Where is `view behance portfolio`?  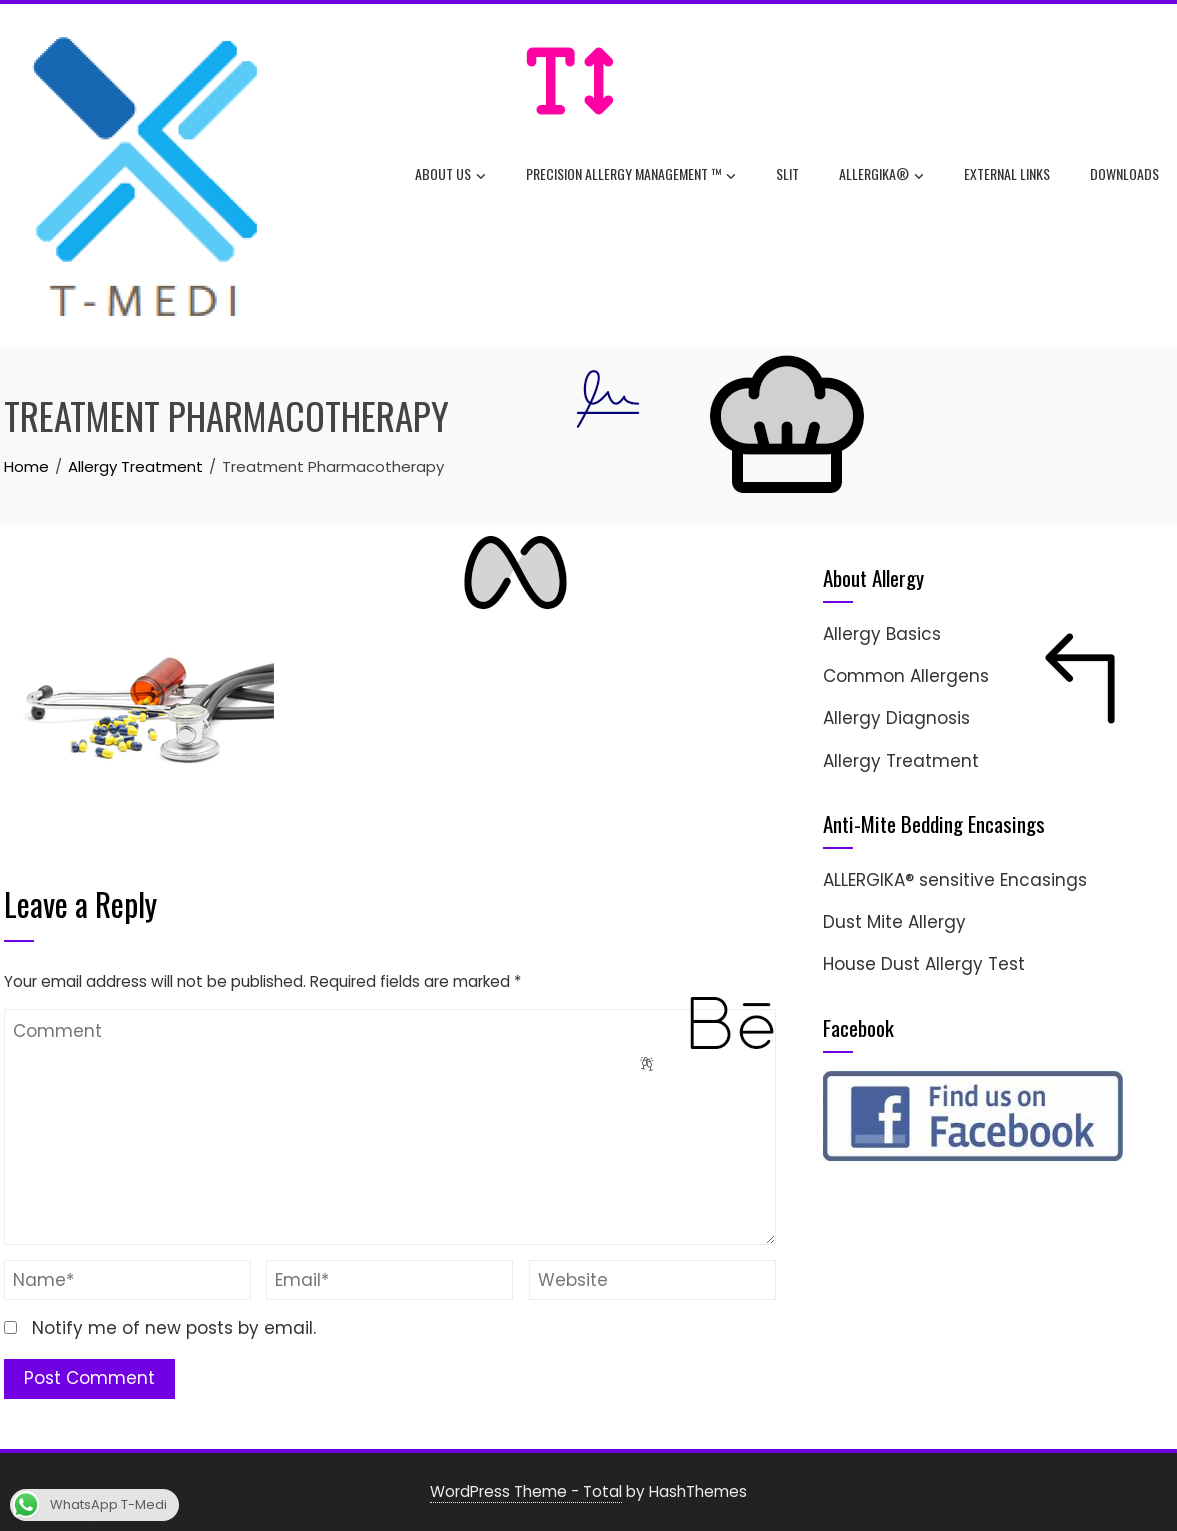 view behance portfolio is located at coordinates (729, 1023).